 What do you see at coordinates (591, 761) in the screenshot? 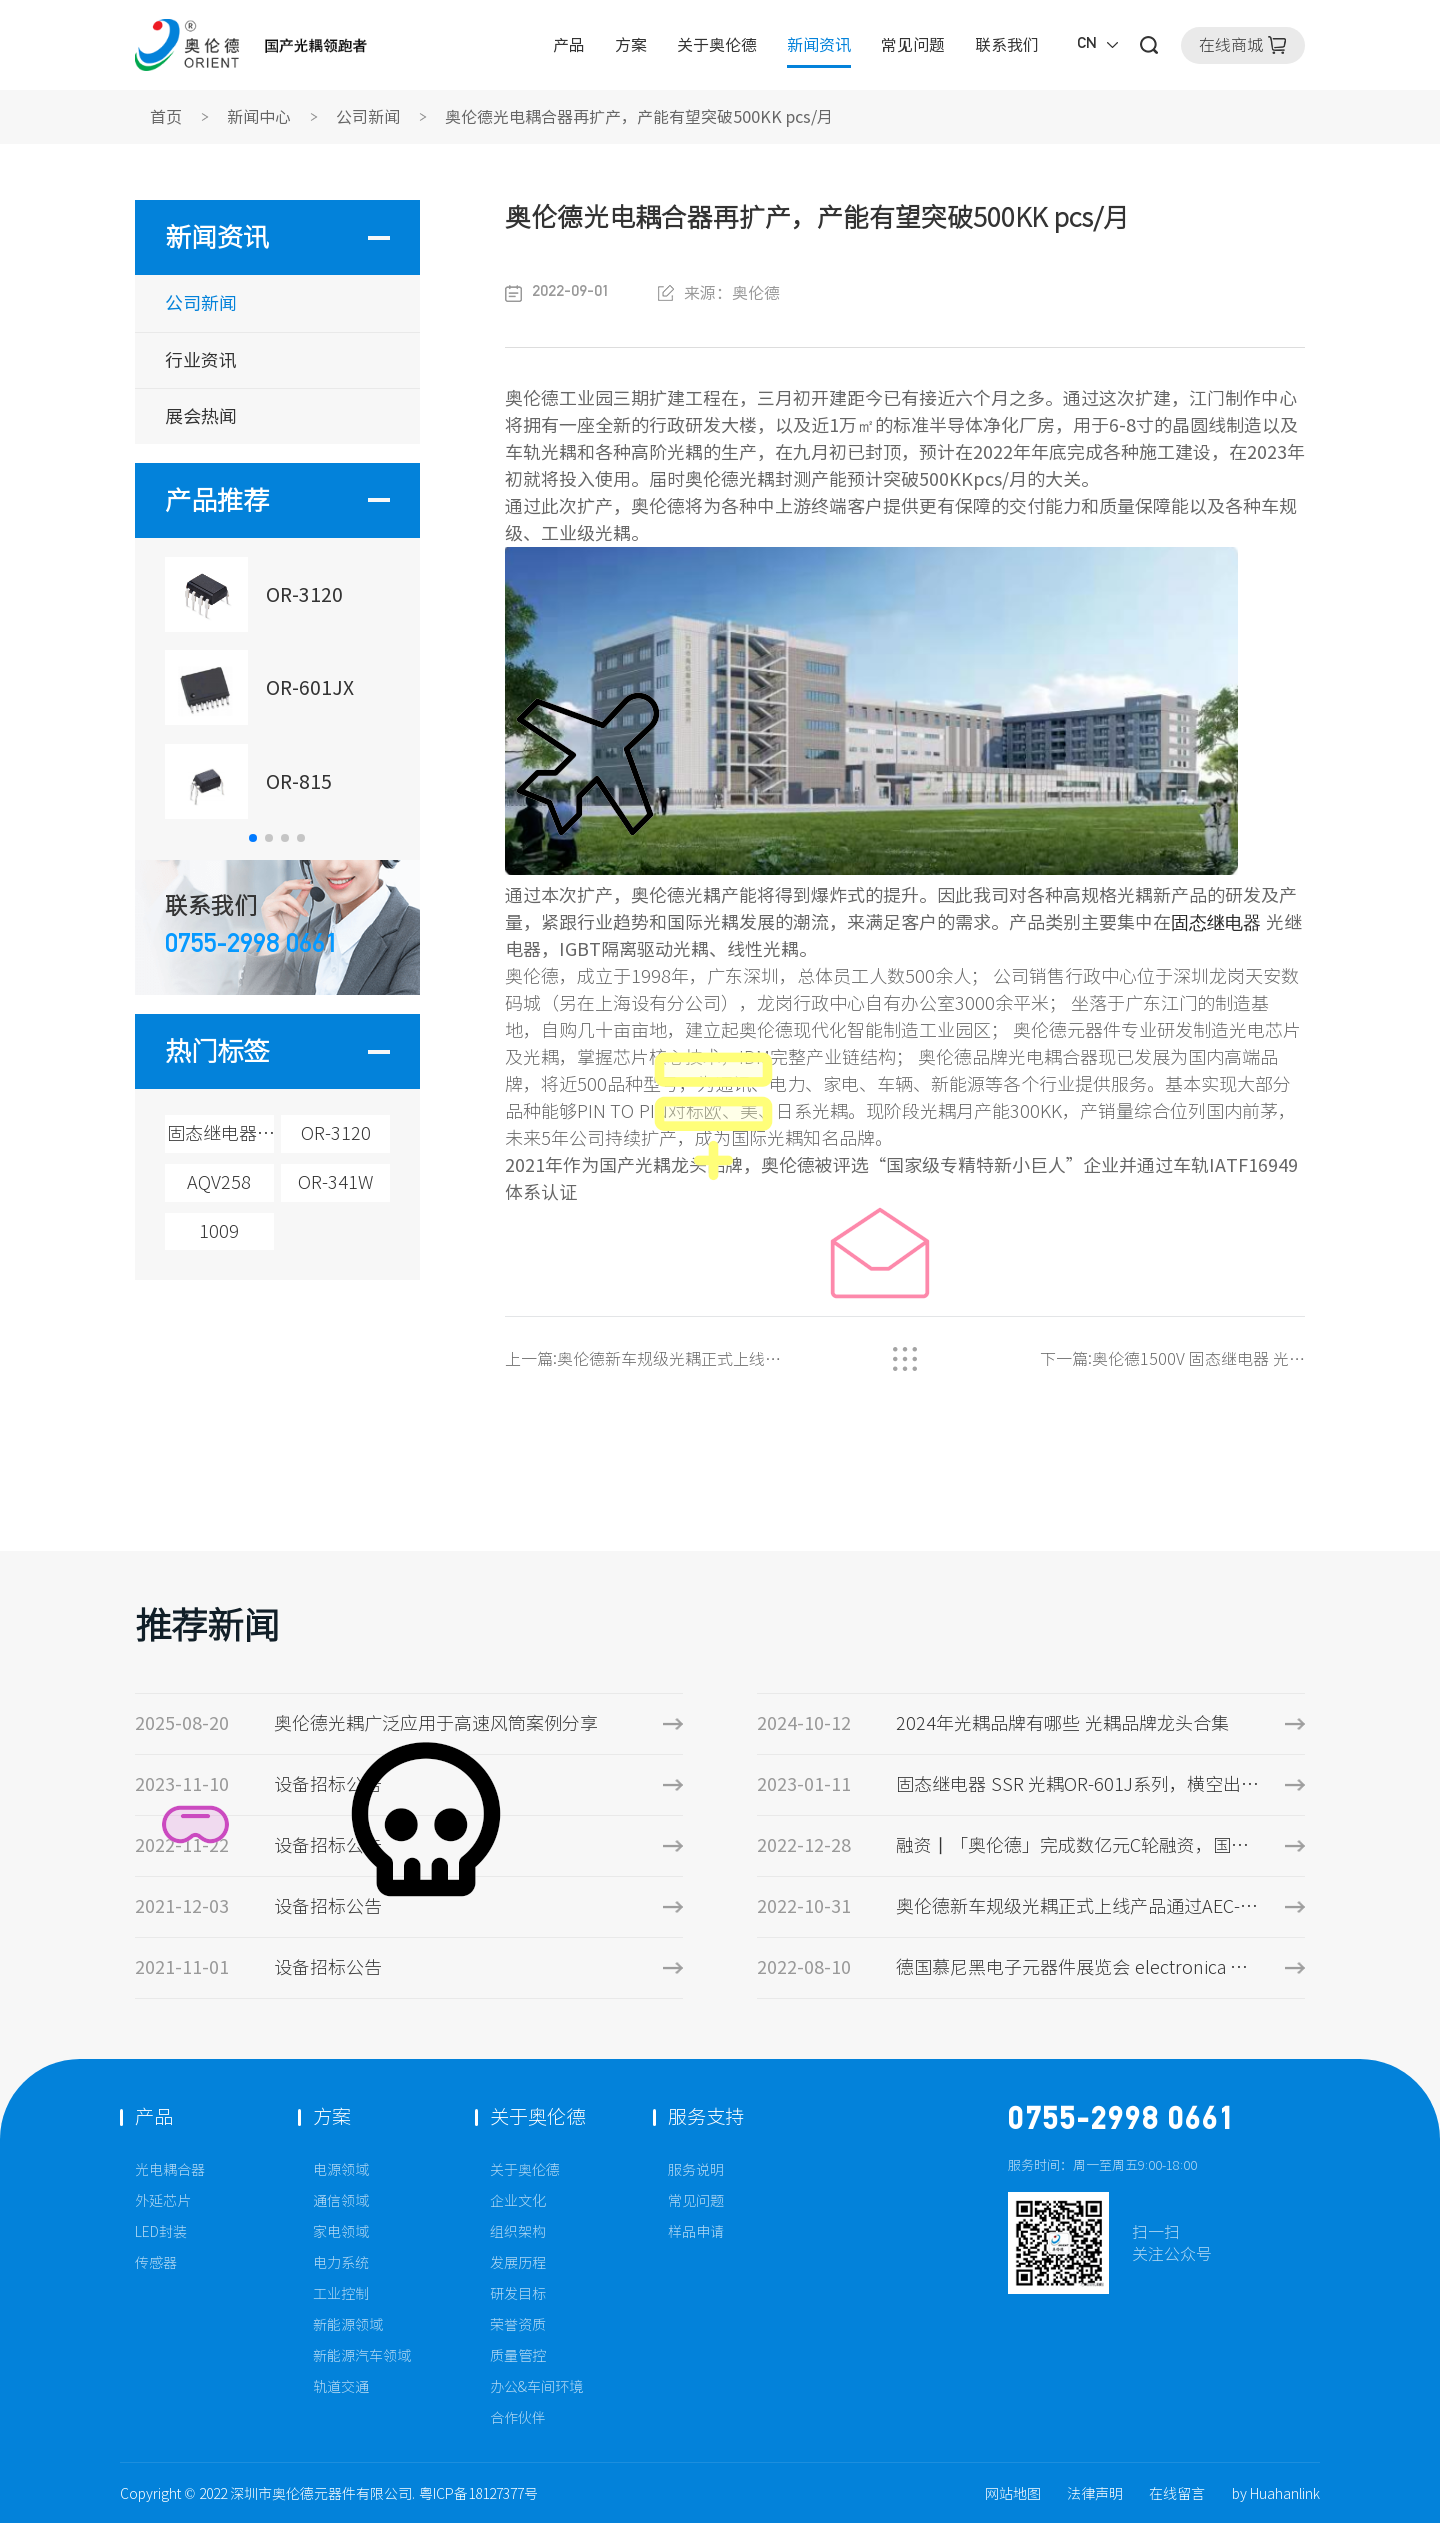
I see `enable airplane mode` at bounding box center [591, 761].